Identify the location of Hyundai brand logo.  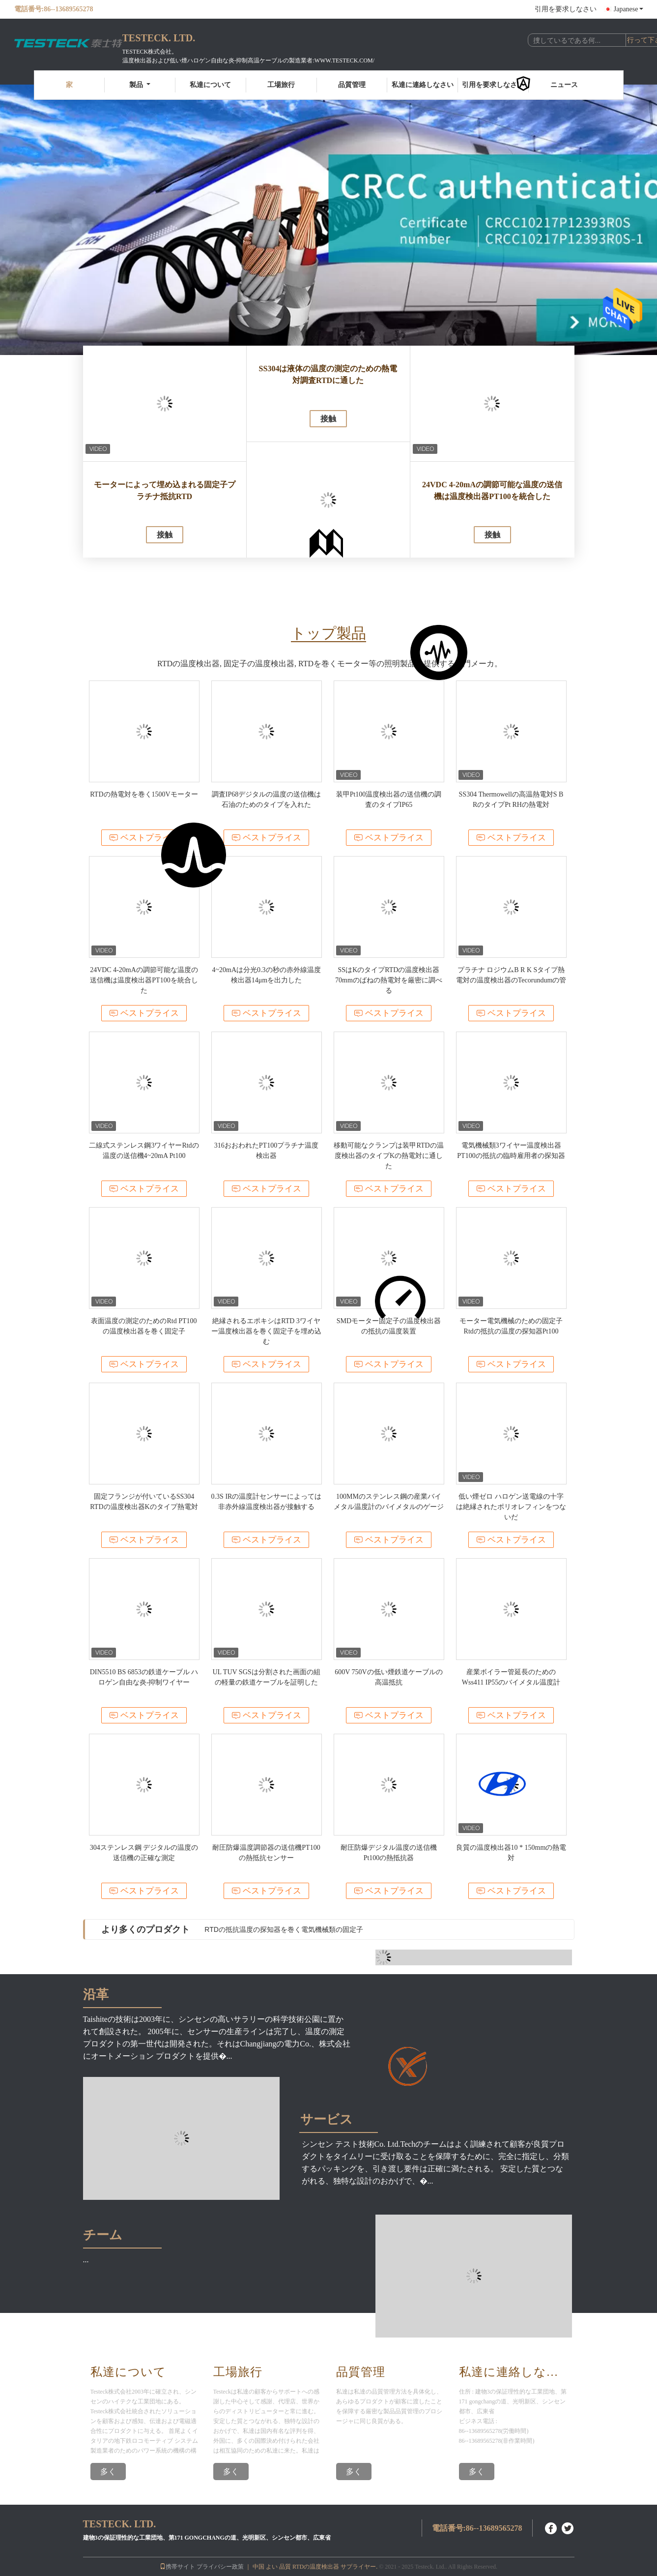
(502, 1784).